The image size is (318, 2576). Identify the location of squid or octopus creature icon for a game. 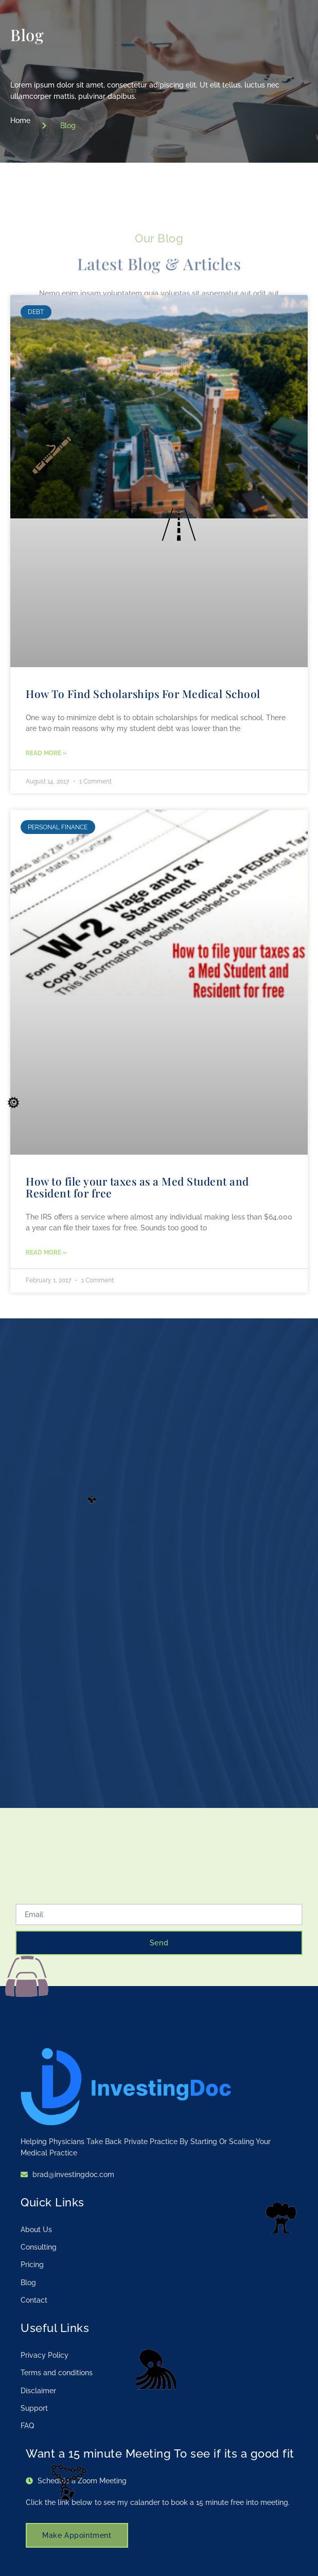
(156, 2369).